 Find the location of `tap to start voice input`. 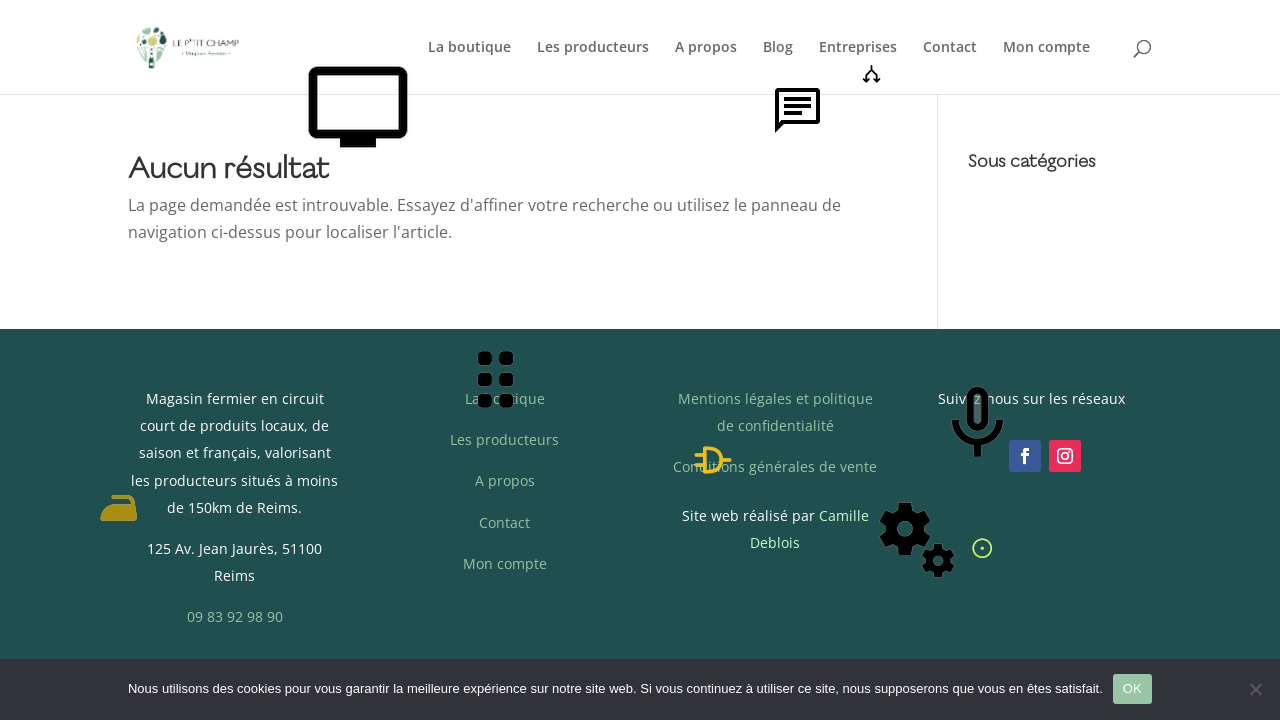

tap to start voice input is located at coordinates (977, 423).